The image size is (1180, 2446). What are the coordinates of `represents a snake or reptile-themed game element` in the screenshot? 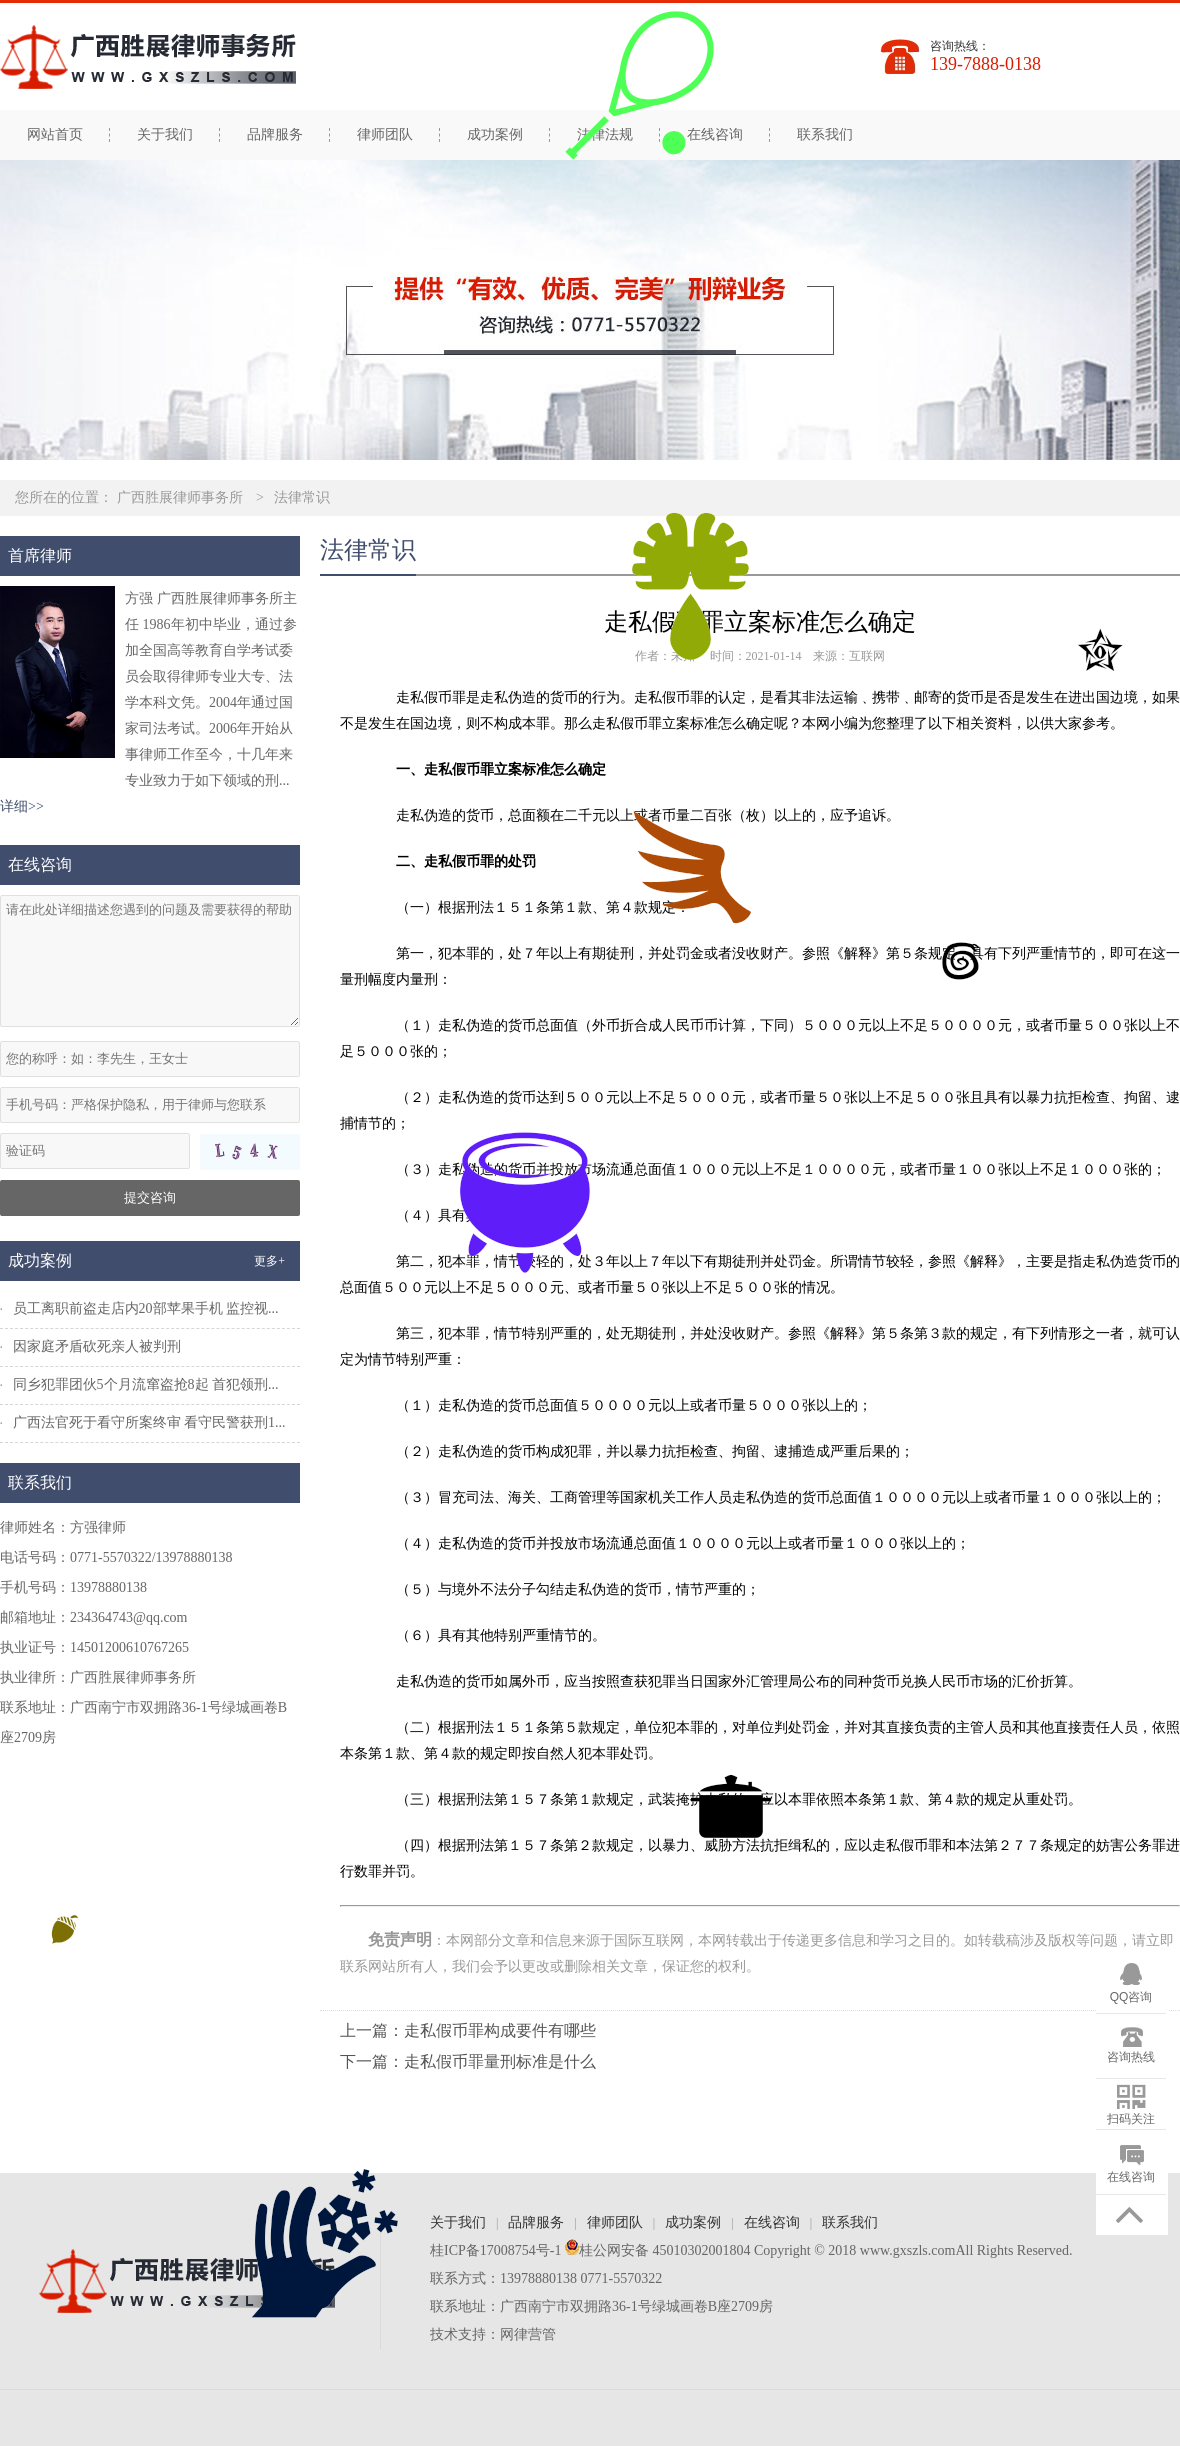 It's located at (961, 961).